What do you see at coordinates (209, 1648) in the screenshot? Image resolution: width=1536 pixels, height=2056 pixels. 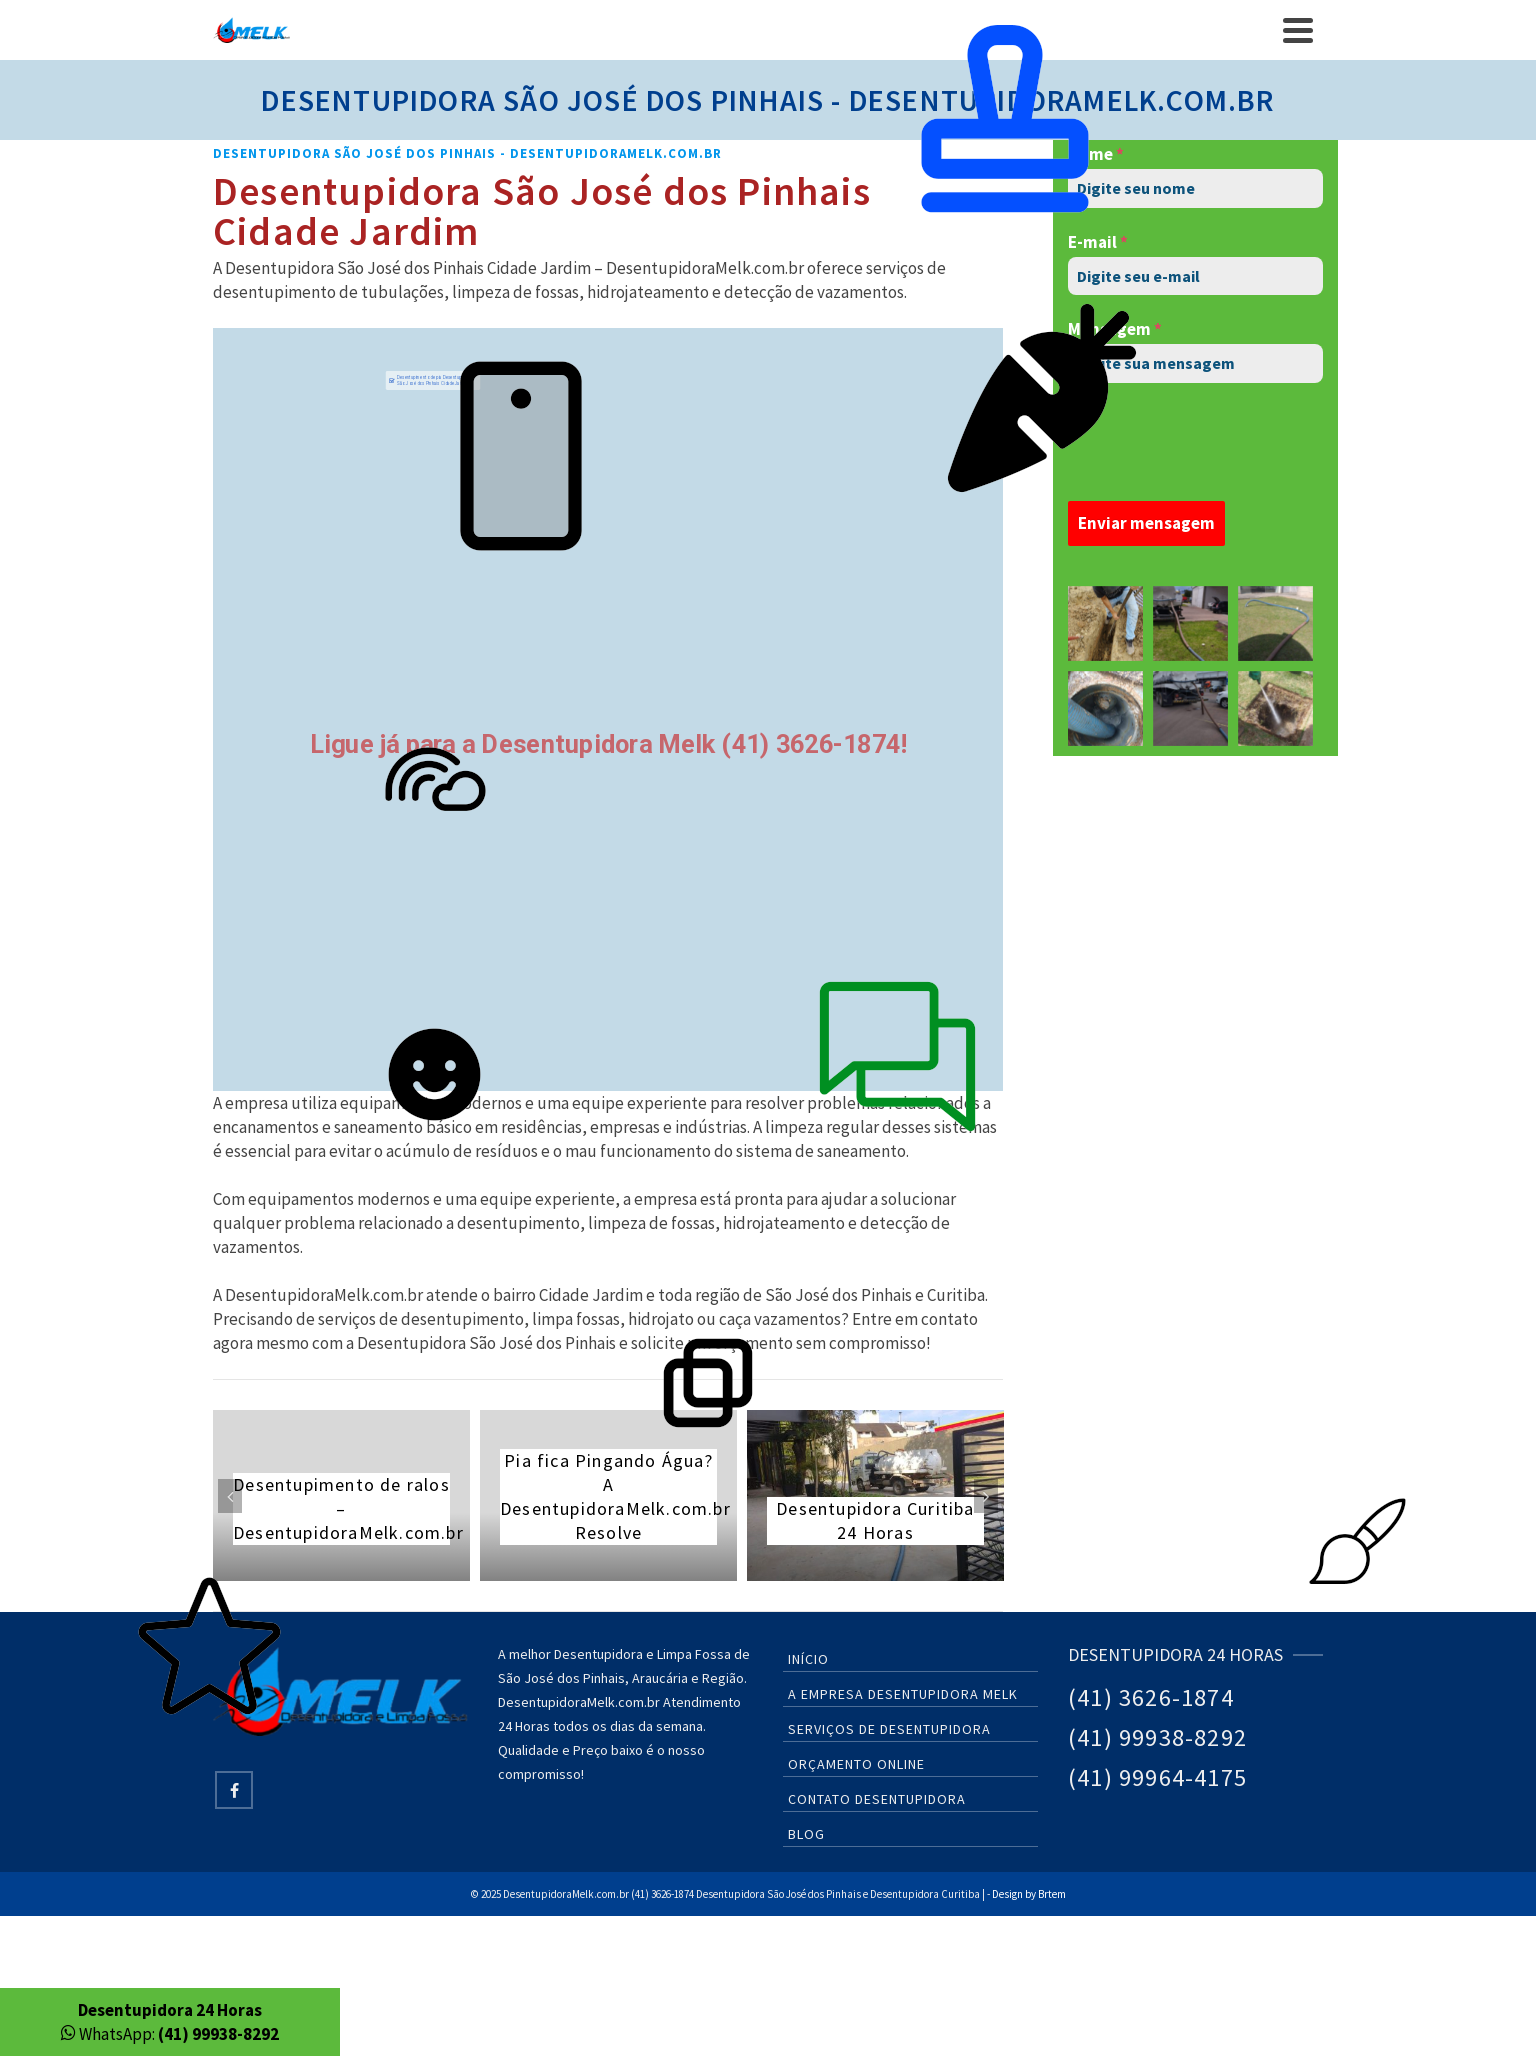 I see `add to favorites` at bounding box center [209, 1648].